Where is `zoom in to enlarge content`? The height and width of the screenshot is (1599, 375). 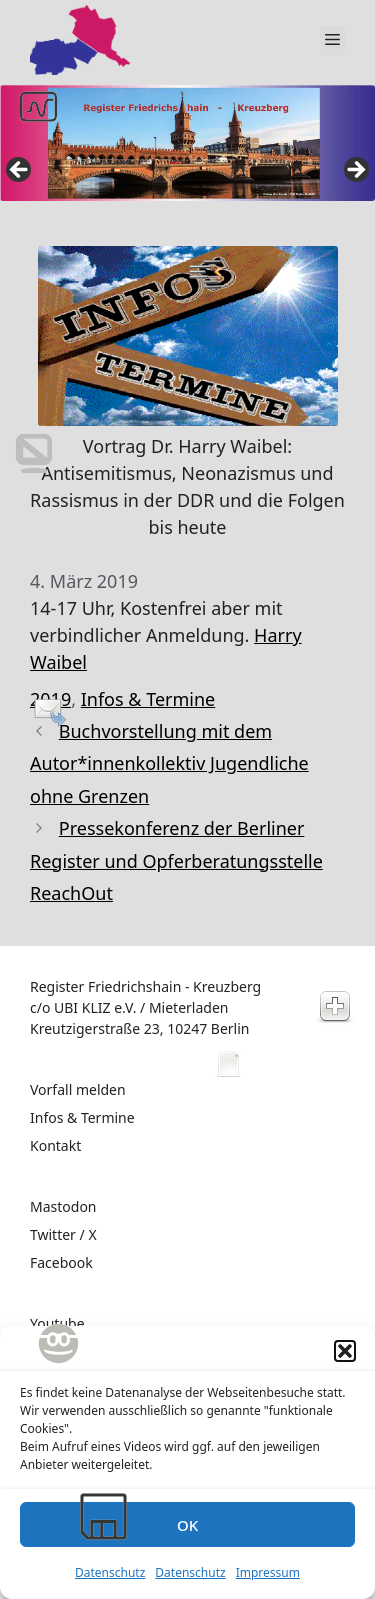 zoom in to enlarge content is located at coordinates (335, 1005).